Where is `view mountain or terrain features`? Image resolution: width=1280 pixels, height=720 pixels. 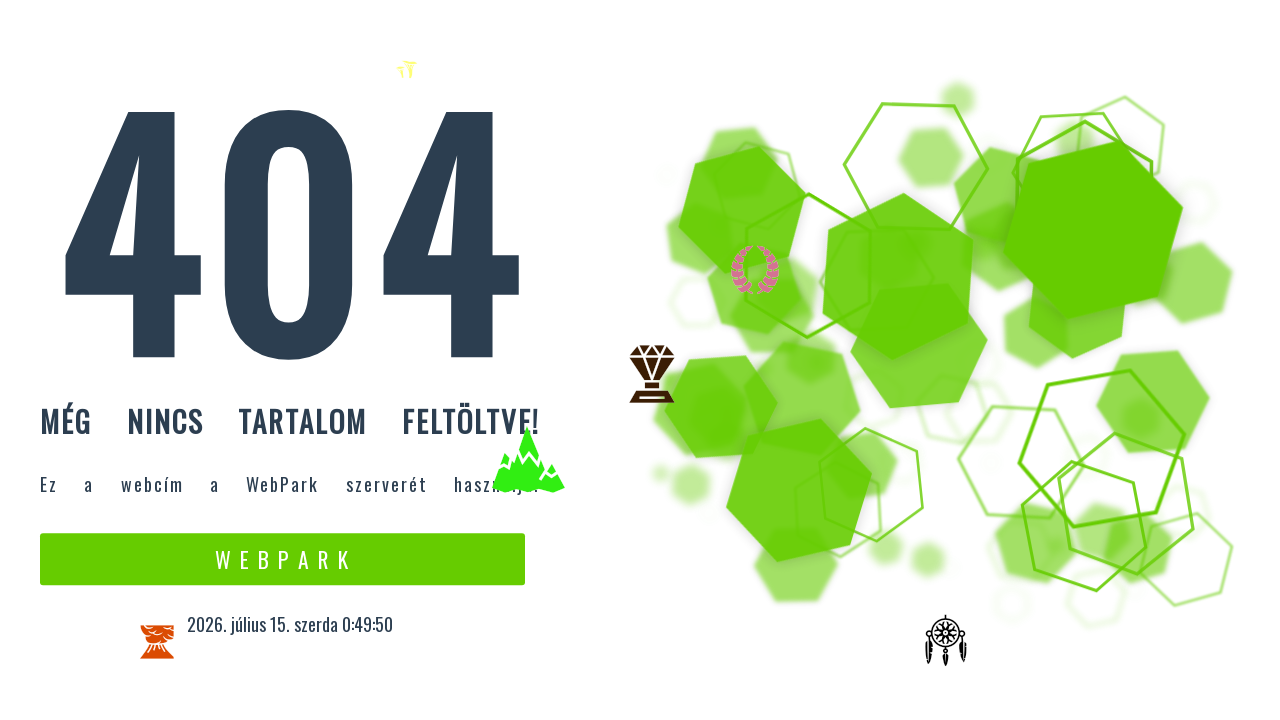
view mountain or terrain features is located at coordinates (528, 462).